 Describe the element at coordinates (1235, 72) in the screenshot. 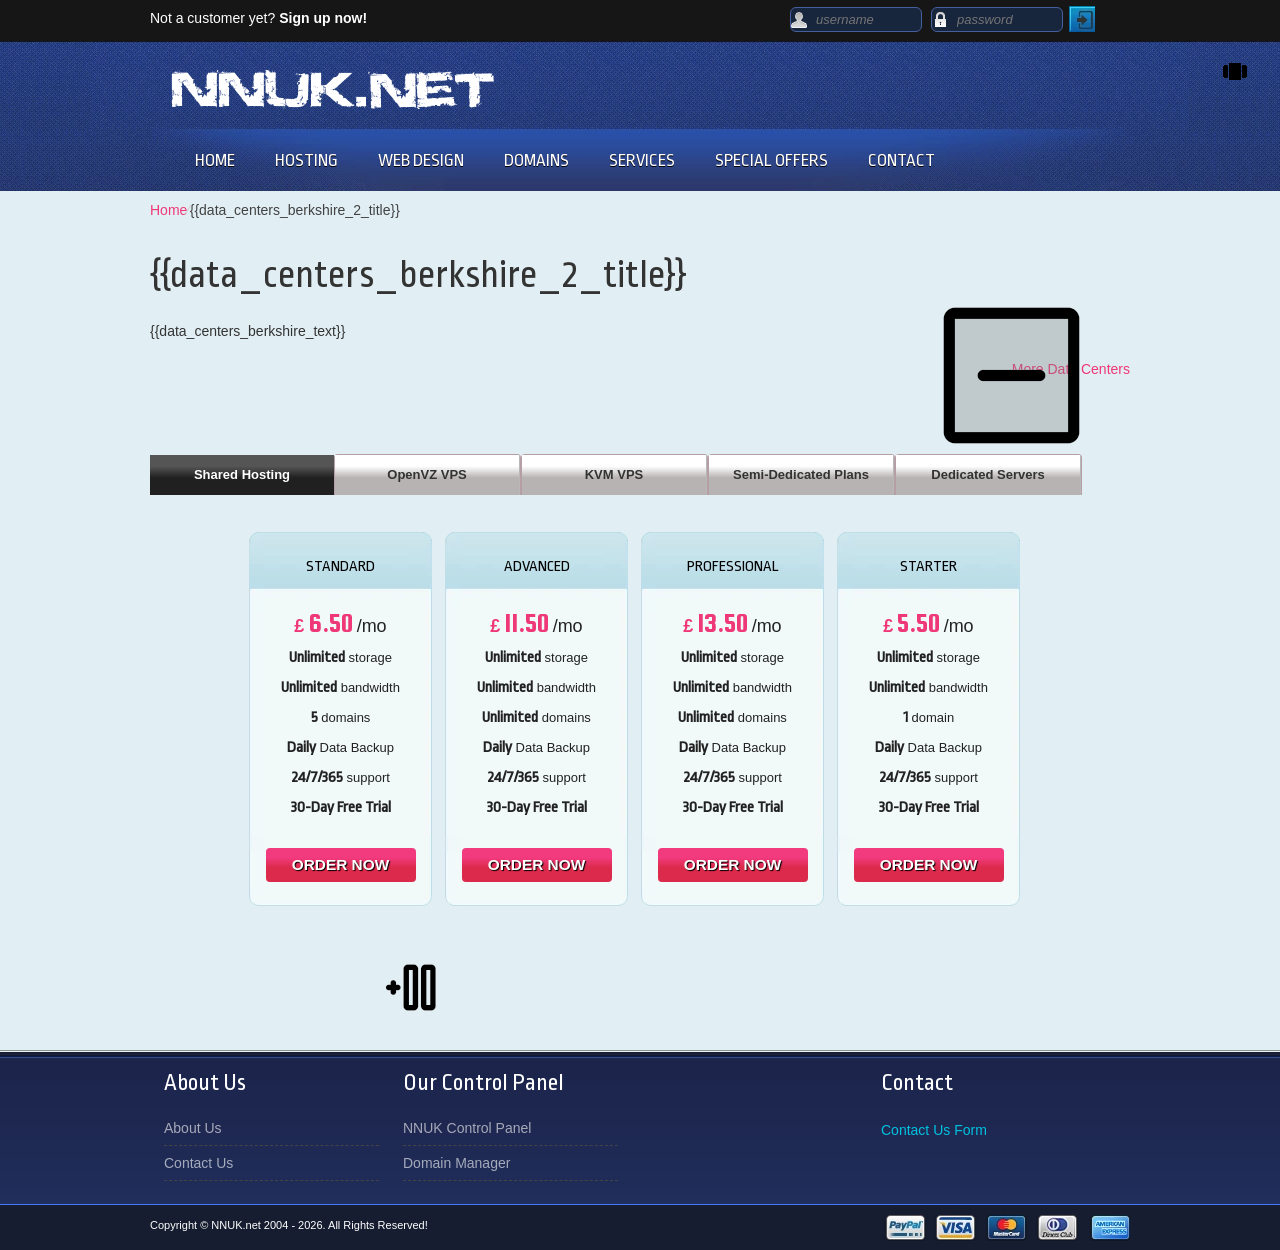

I see `view content in carousel format` at that location.